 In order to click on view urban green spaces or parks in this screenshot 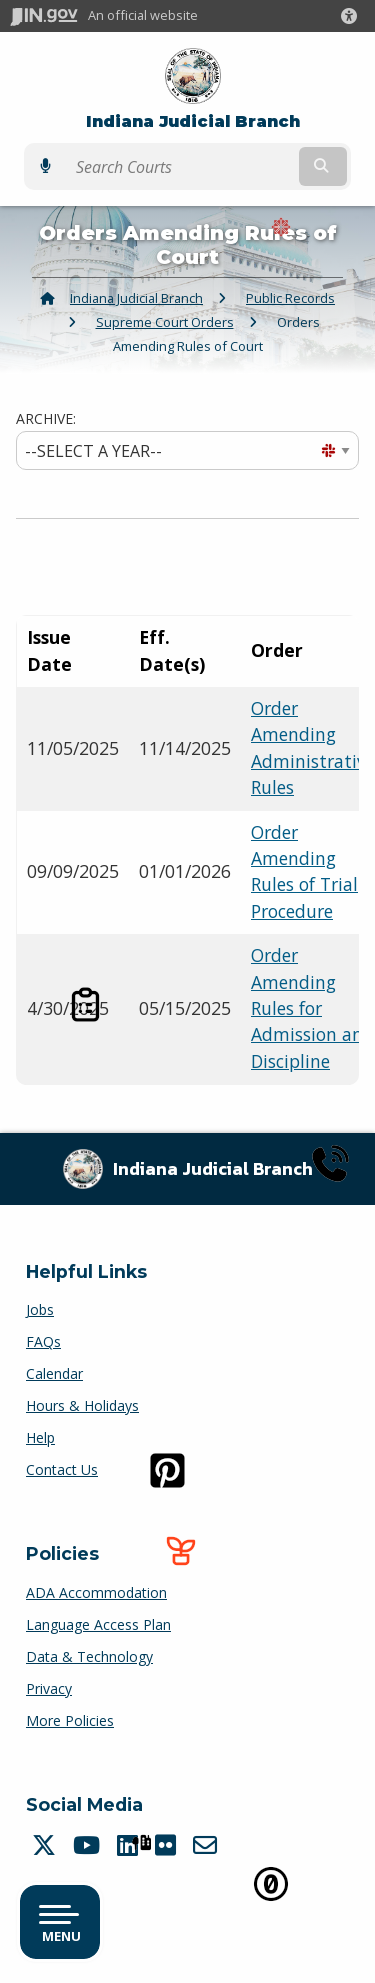, I will do `click(141, 1842)`.